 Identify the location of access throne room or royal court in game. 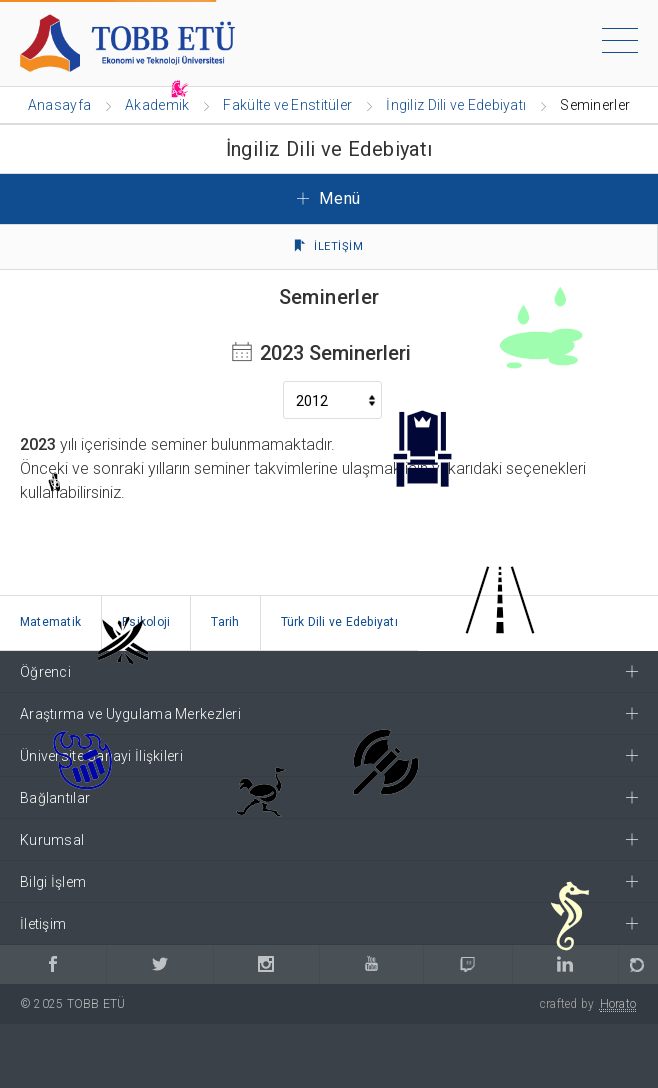
(422, 448).